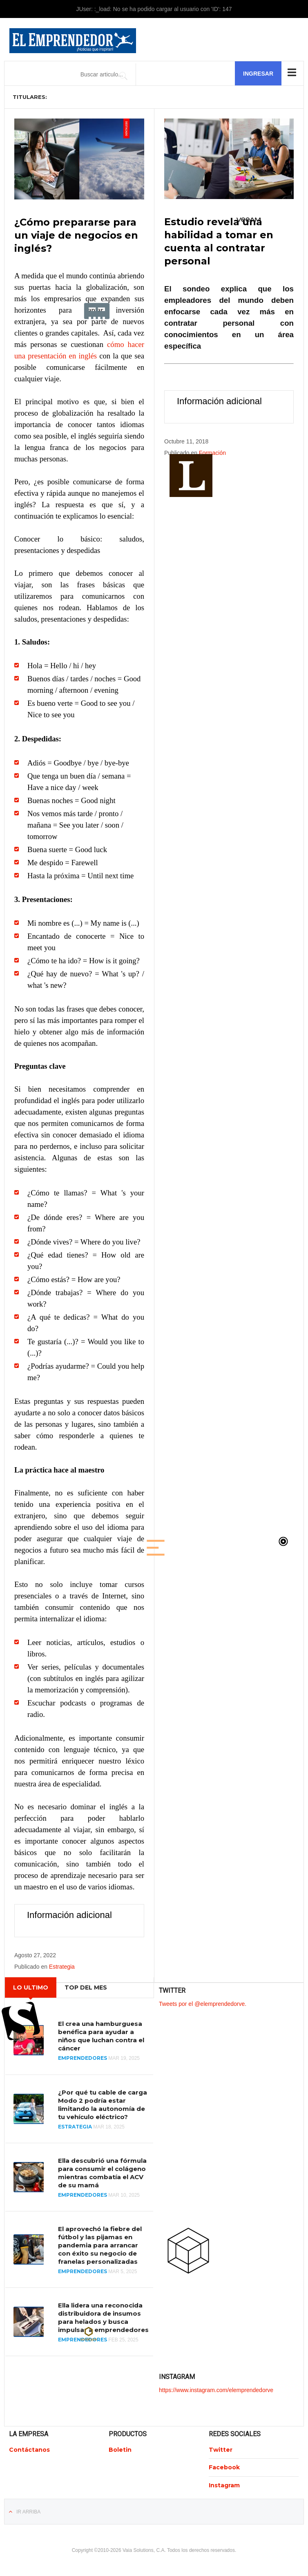 The width and height of the screenshot is (308, 2576). I want to click on enable focus or do not disturb mode, so click(283, 1541).